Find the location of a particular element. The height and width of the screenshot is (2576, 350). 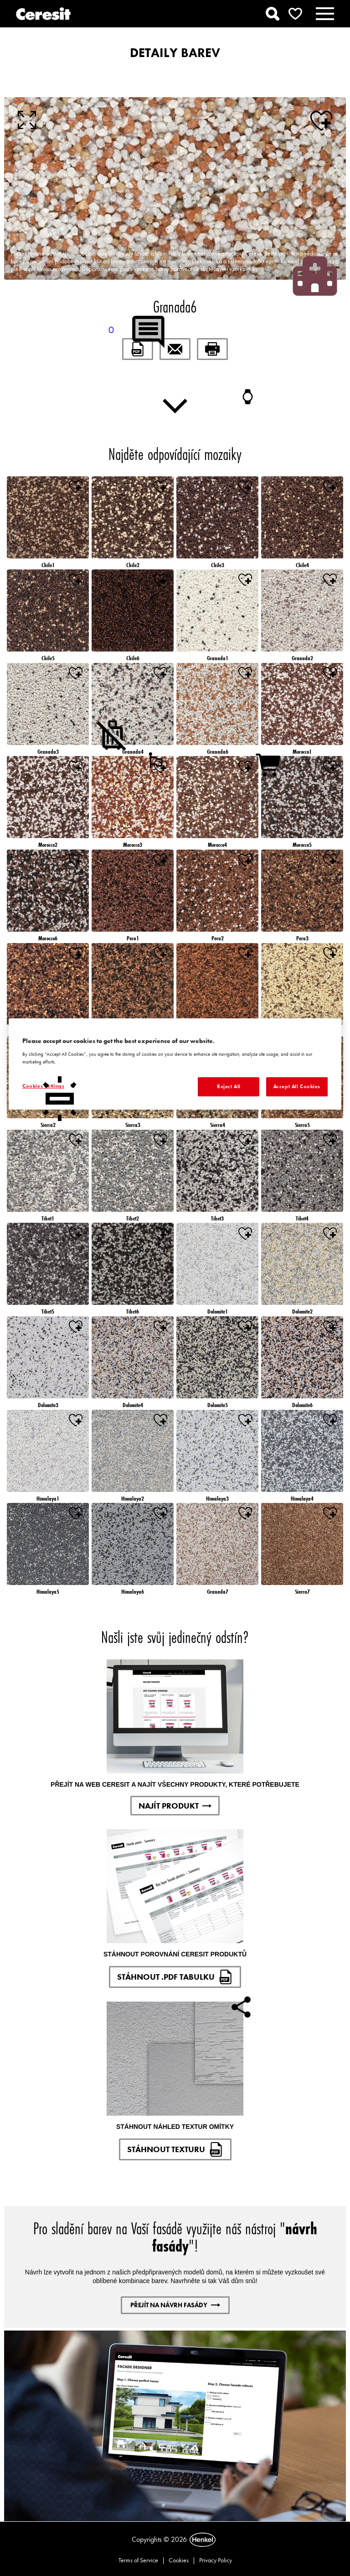

adjust screen brightness settings is located at coordinates (60, 1099).